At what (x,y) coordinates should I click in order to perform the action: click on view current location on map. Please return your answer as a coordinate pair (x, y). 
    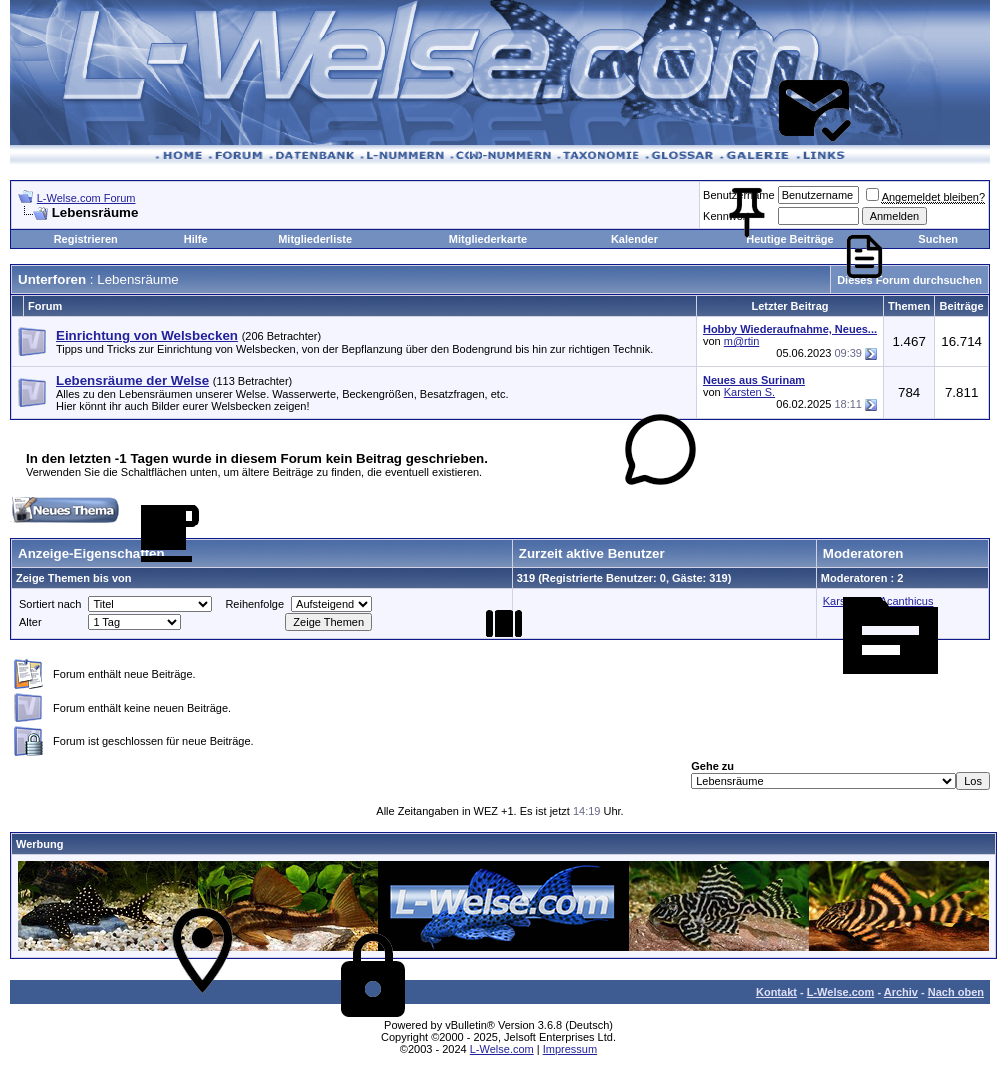
    Looking at the image, I should click on (202, 950).